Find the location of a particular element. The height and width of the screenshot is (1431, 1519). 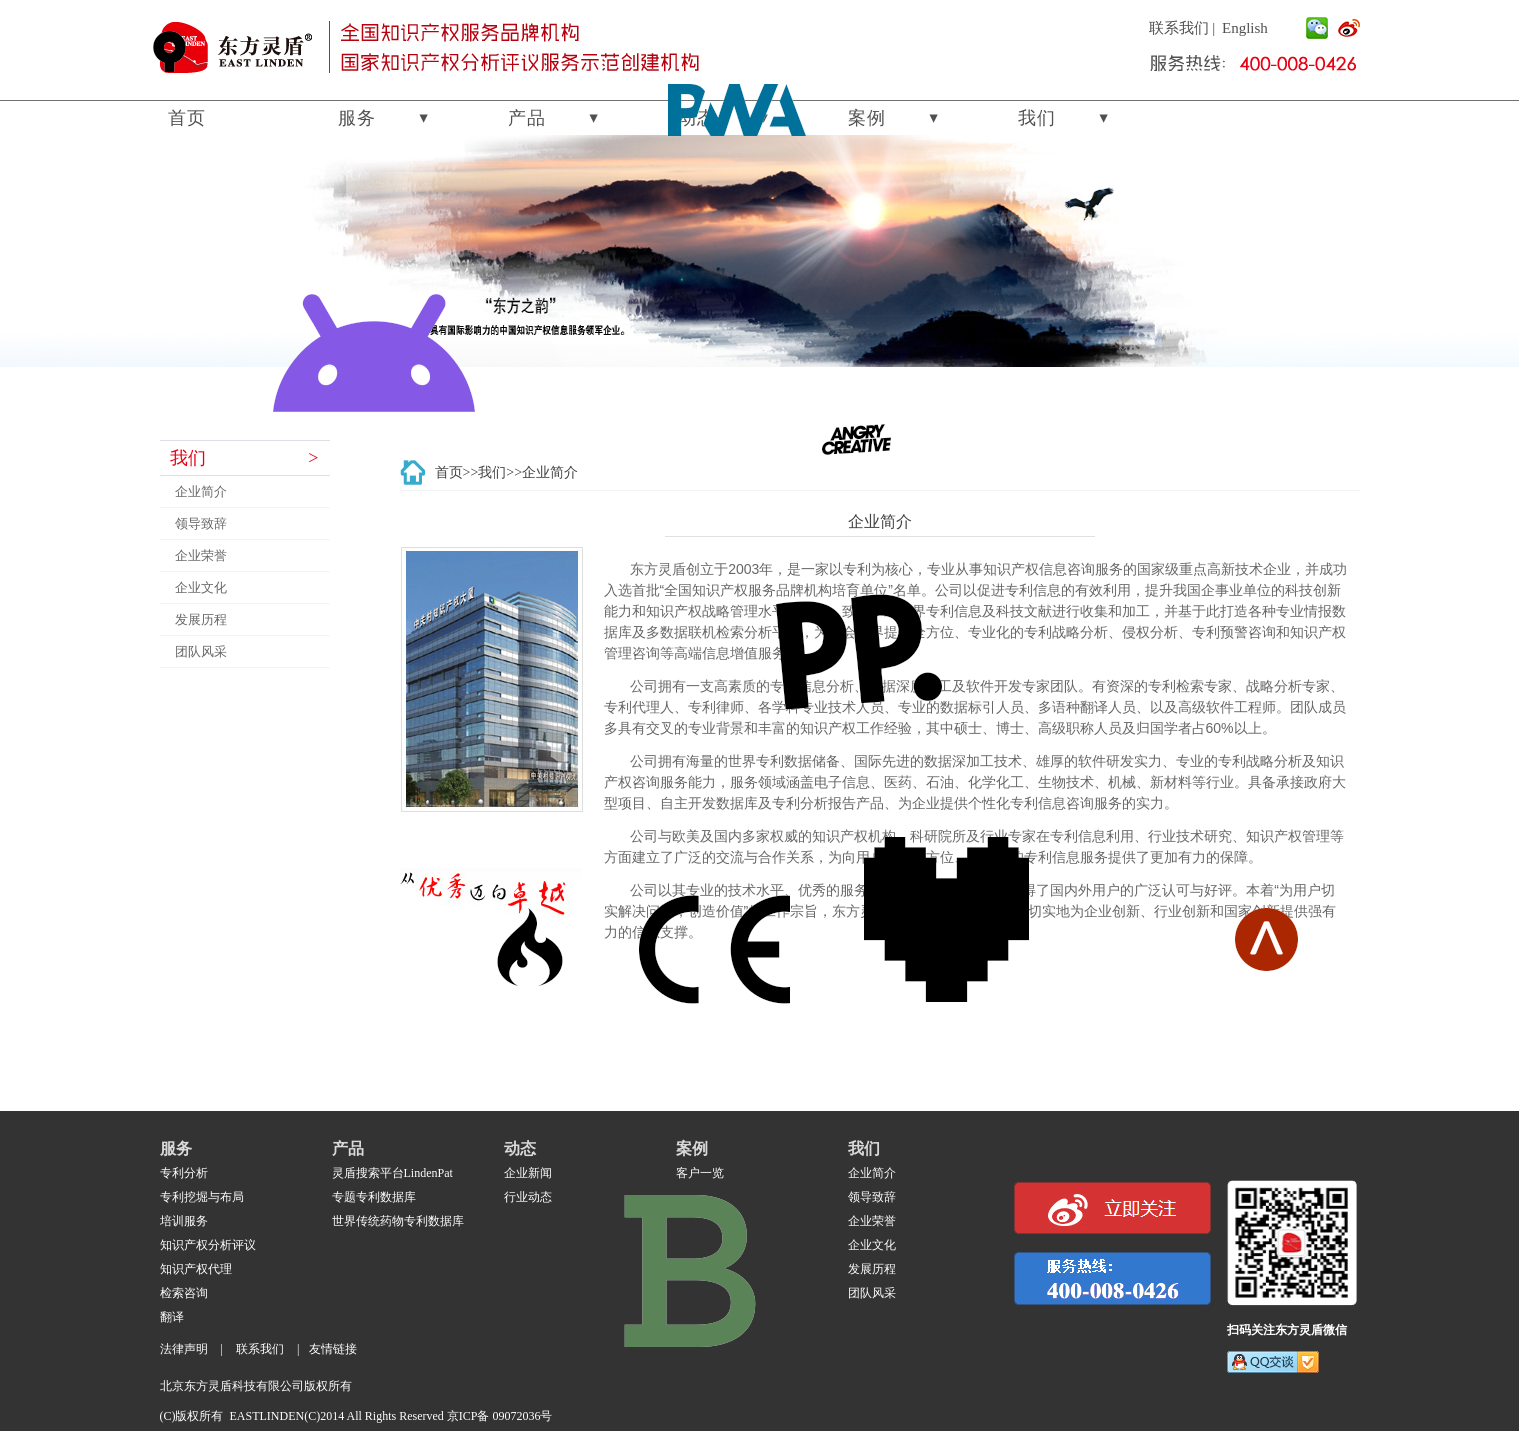

indicates CE certification or European conformity compliance is located at coordinates (714, 949).